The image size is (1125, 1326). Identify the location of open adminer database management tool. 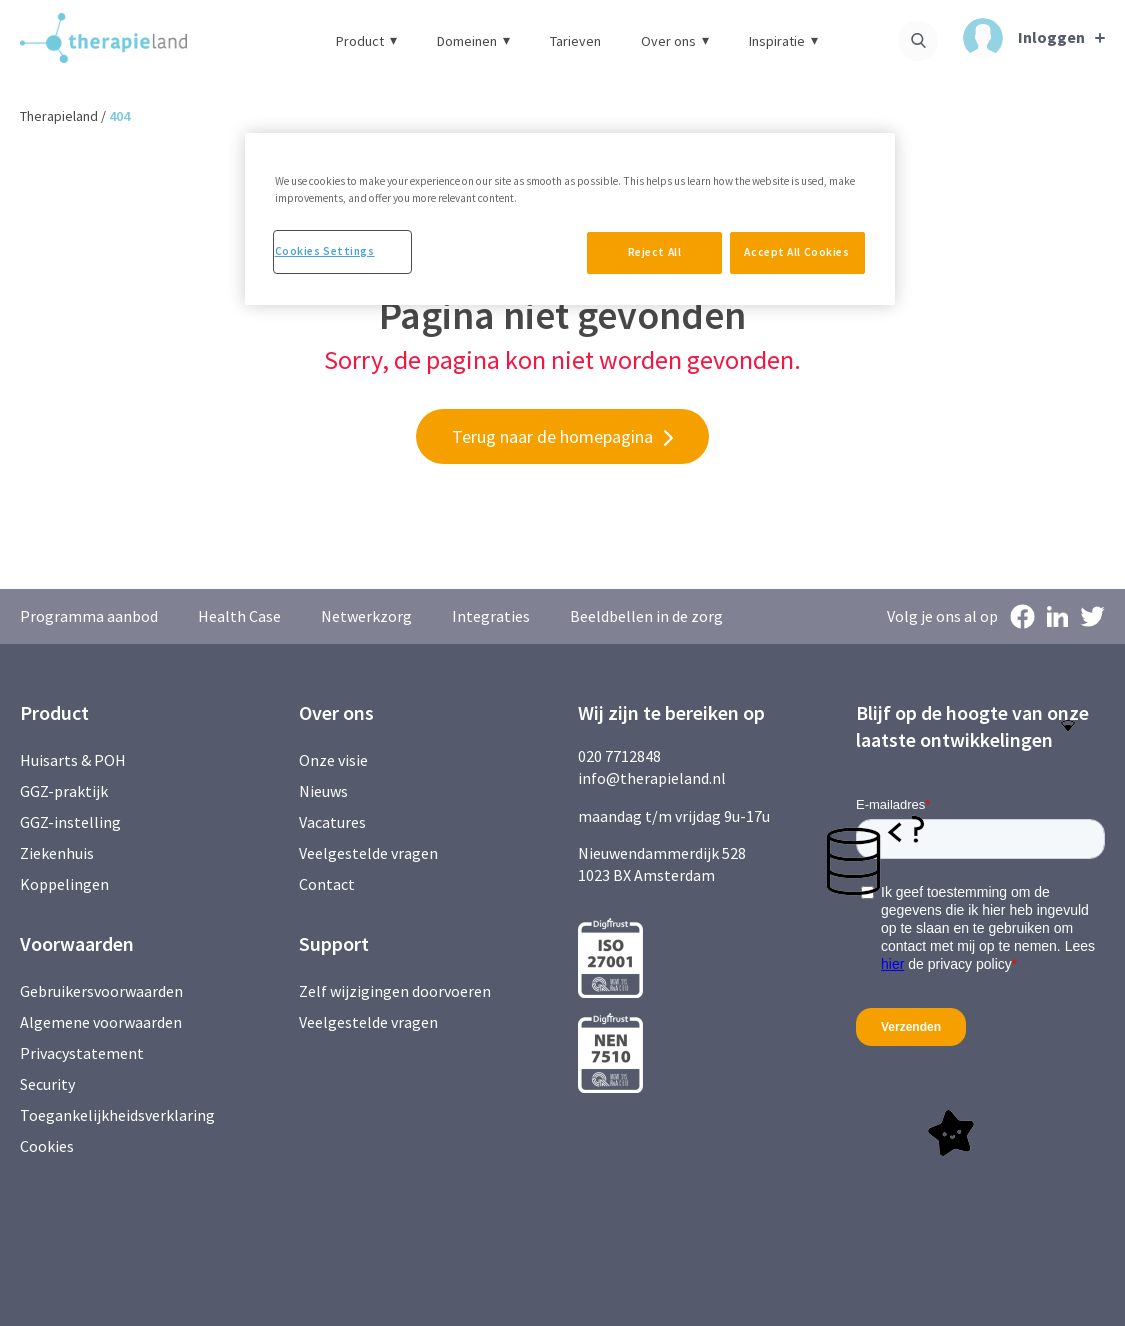
(875, 855).